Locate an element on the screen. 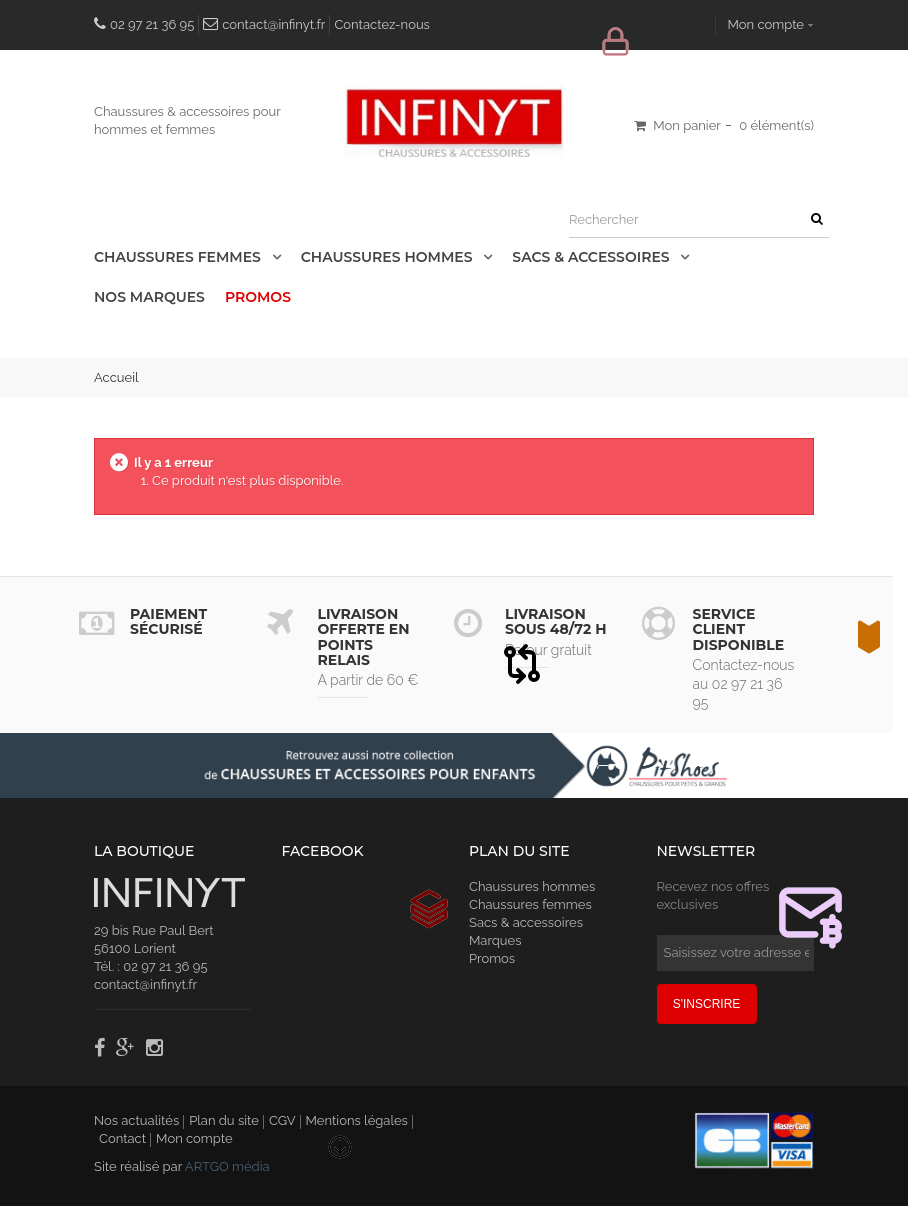 This screenshot has height=1206, width=908. compare branches or commits in version control is located at coordinates (522, 664).